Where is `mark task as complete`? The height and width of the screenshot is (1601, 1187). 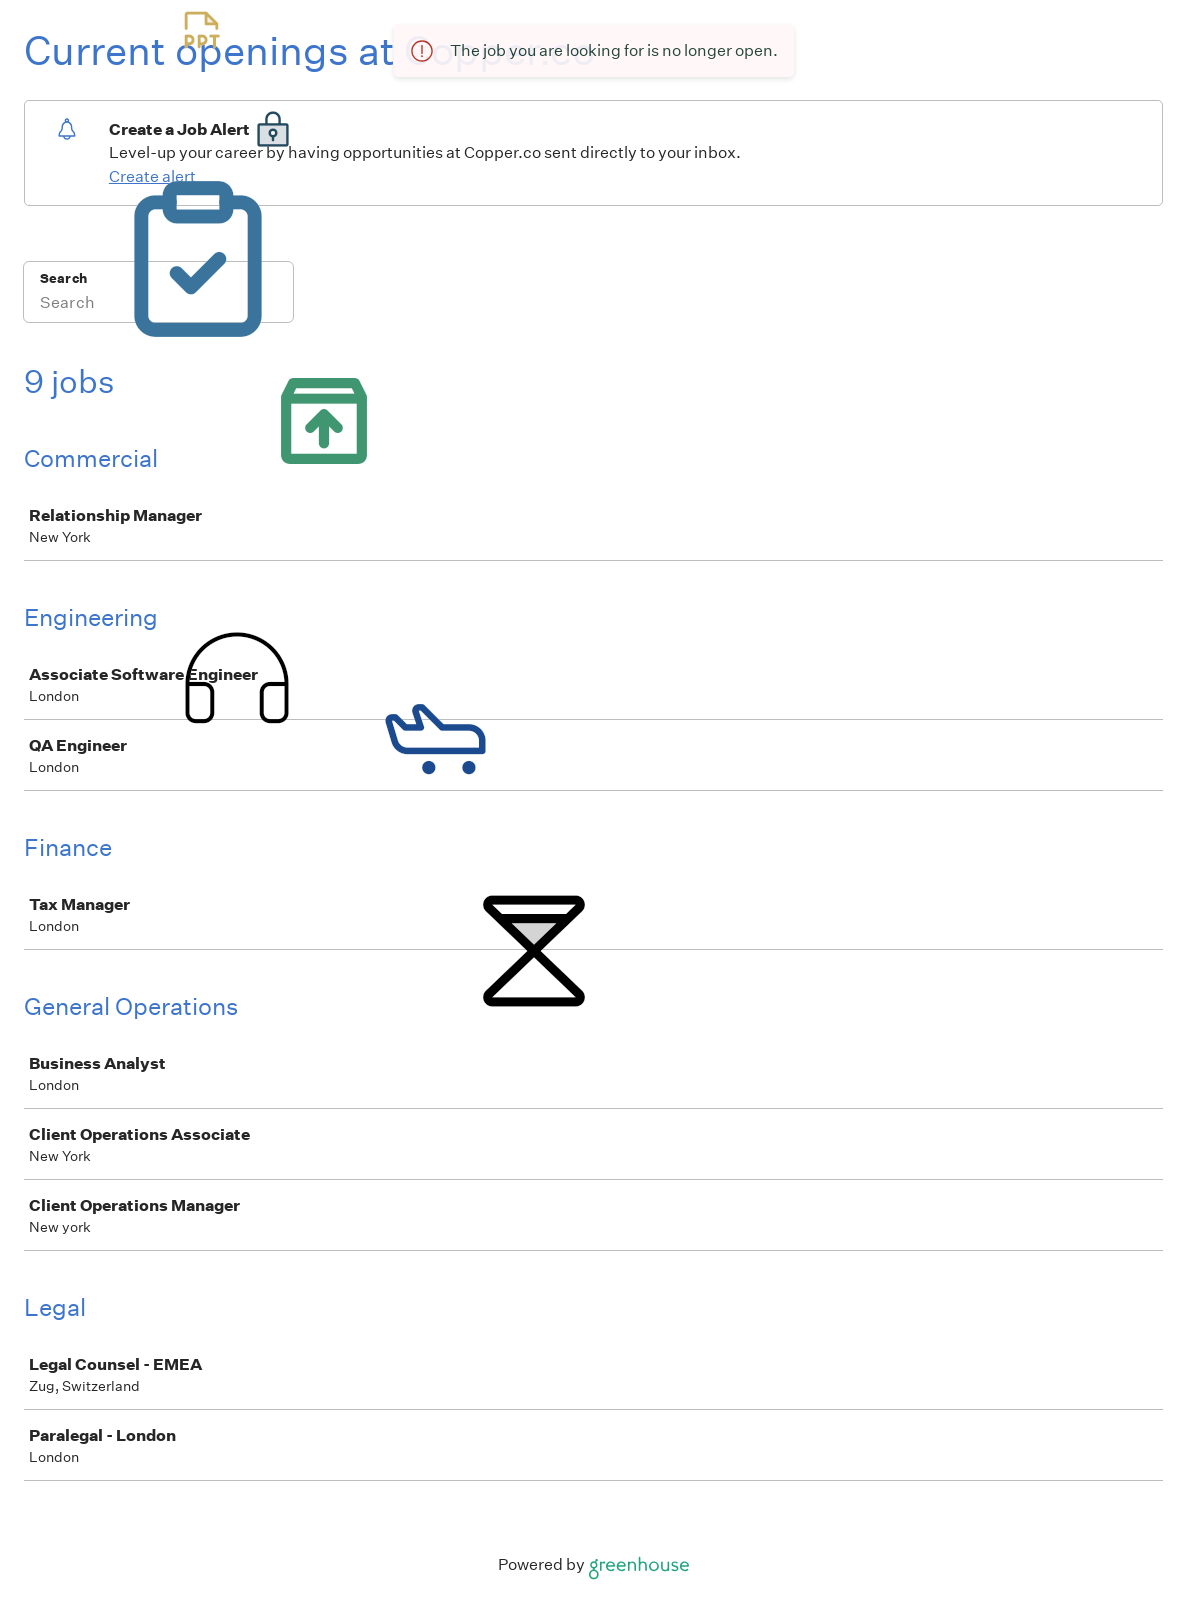
mark task as complete is located at coordinates (198, 259).